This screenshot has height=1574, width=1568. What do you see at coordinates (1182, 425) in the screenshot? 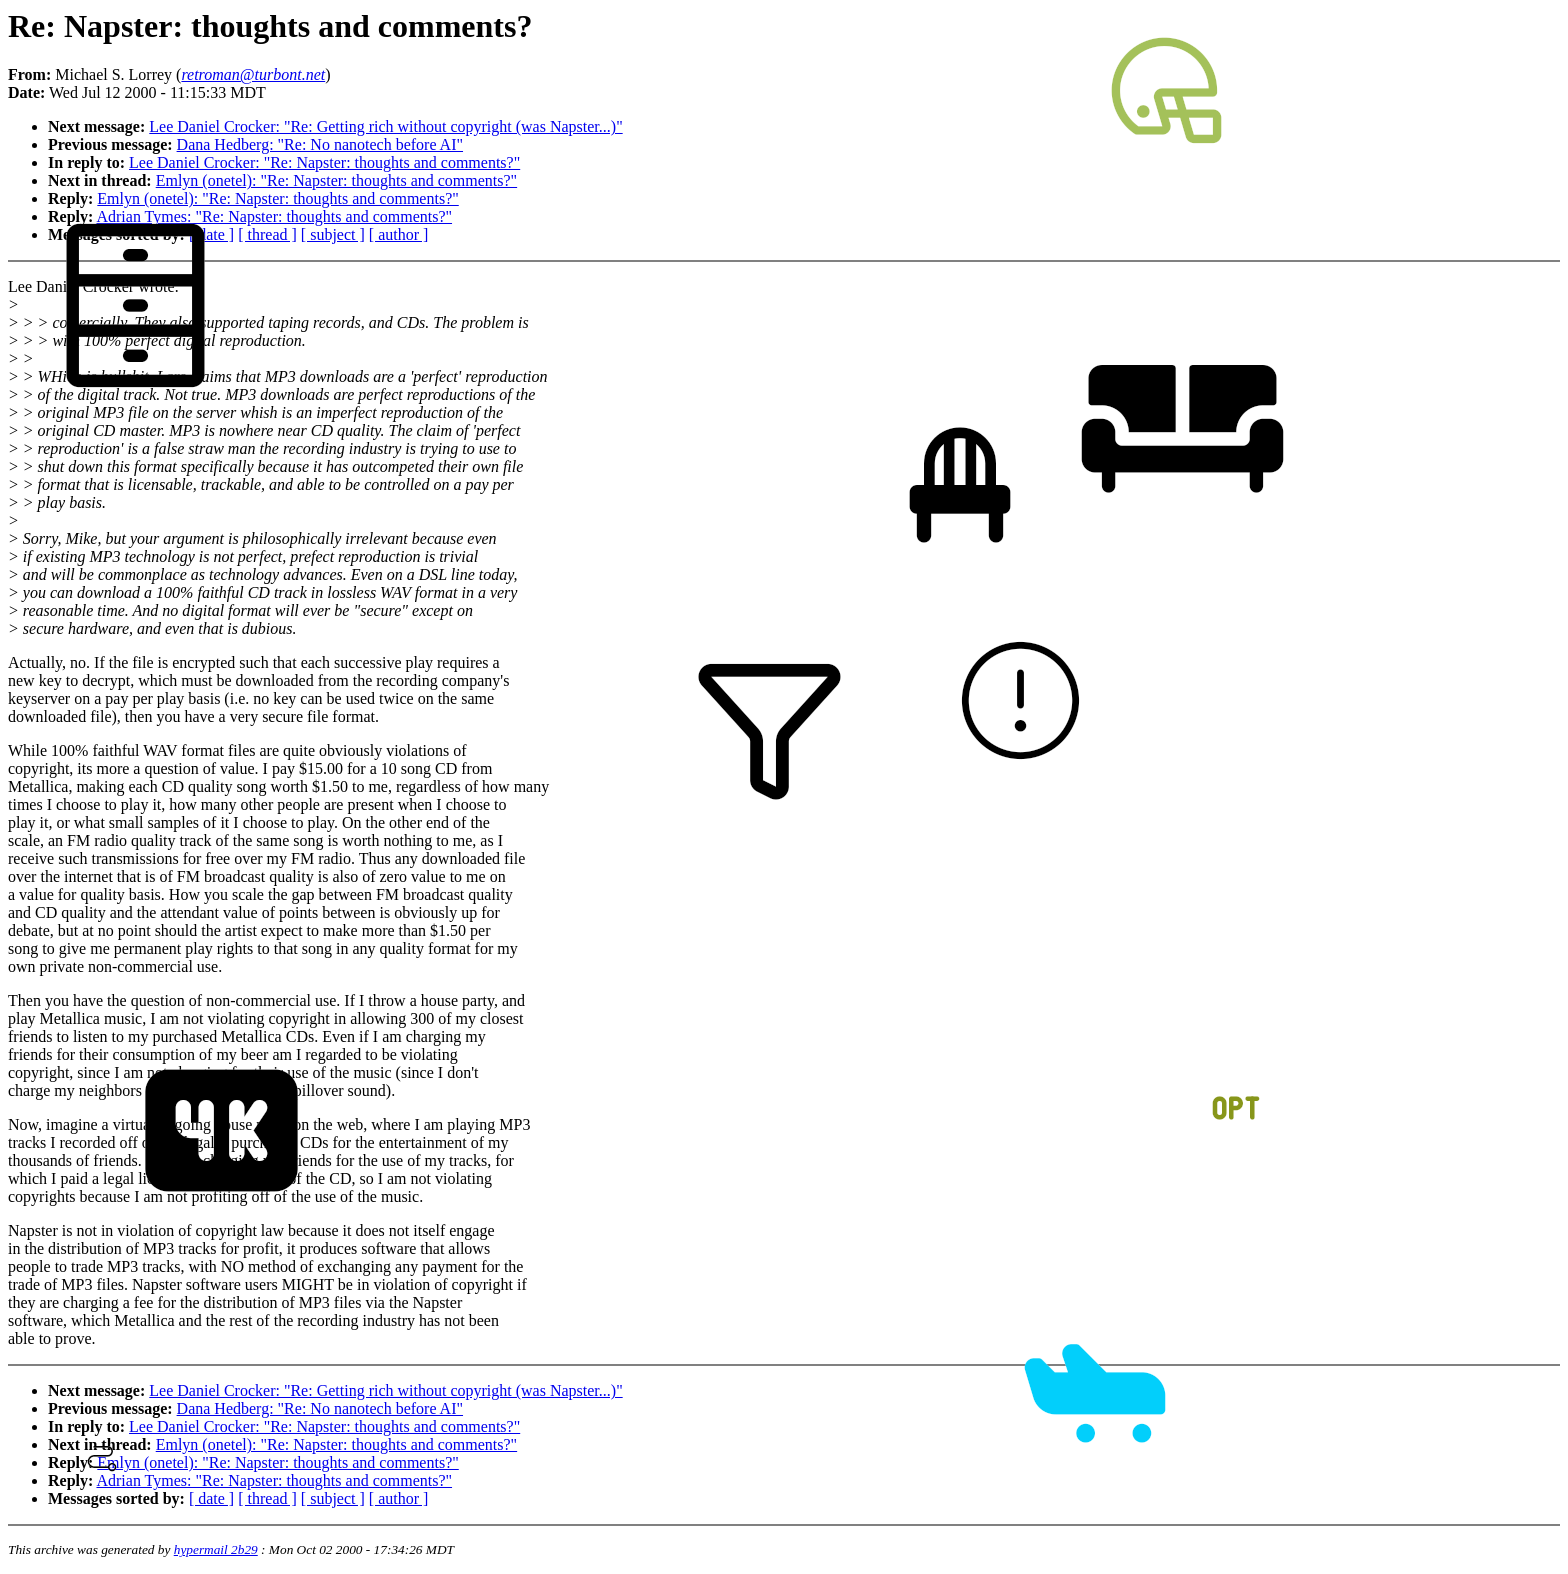
I see `browse furniture or home decor items` at bounding box center [1182, 425].